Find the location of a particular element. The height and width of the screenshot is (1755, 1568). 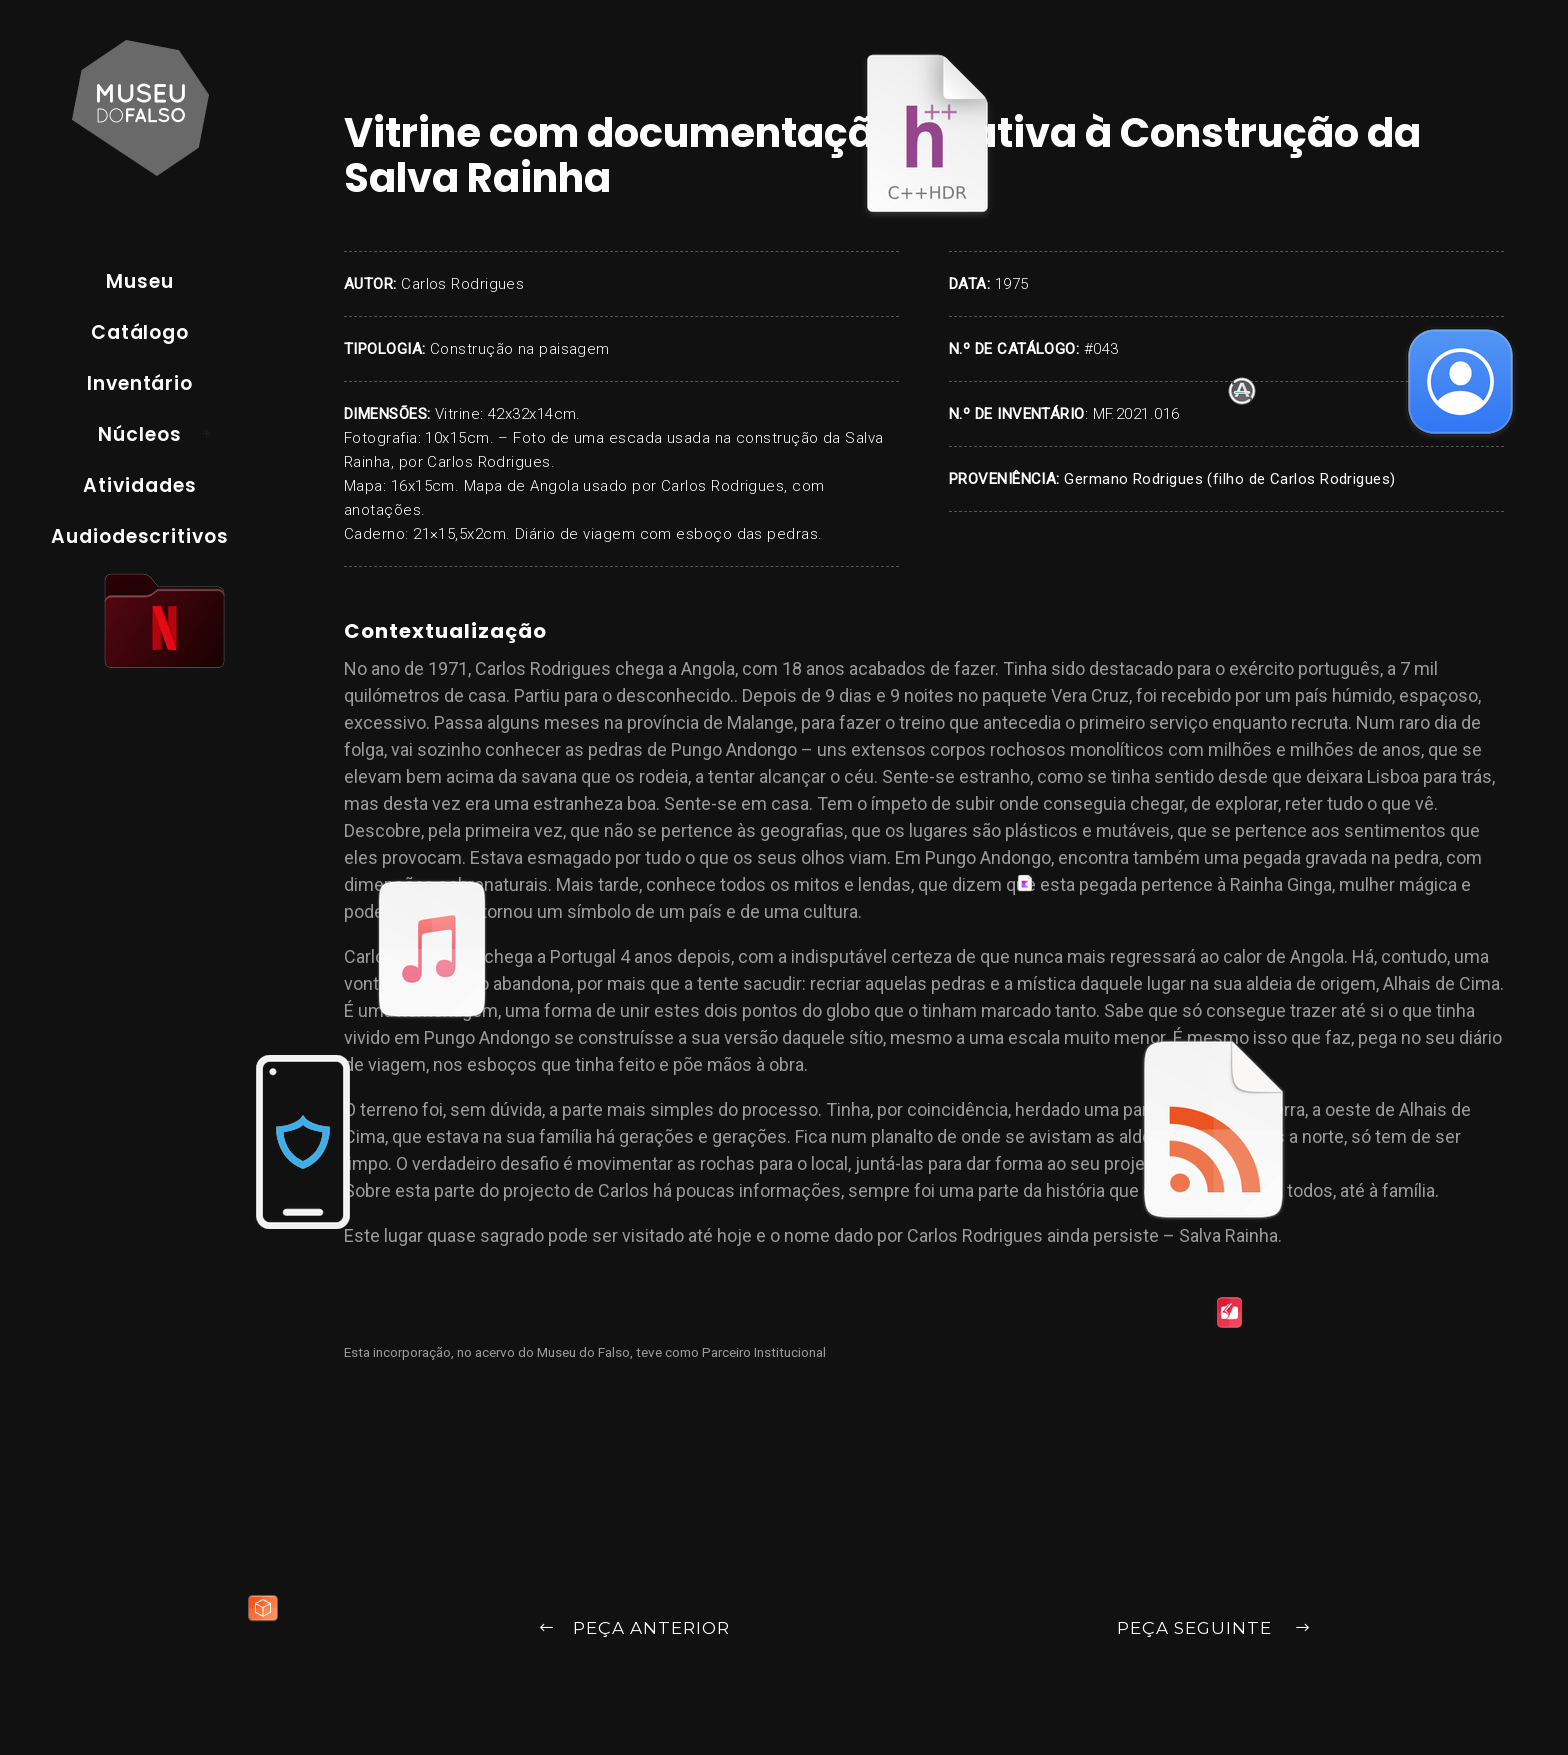

an ascii stl 3d model file is located at coordinates (263, 1607).